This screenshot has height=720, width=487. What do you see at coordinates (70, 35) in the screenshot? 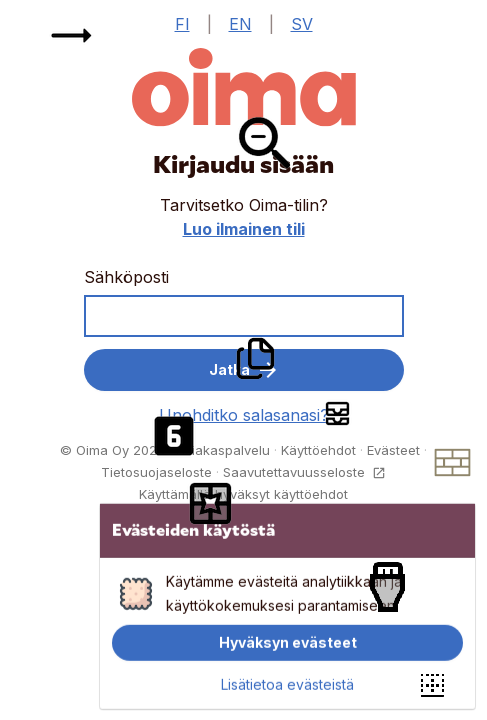
I see `indicates no change or stable trend` at bounding box center [70, 35].